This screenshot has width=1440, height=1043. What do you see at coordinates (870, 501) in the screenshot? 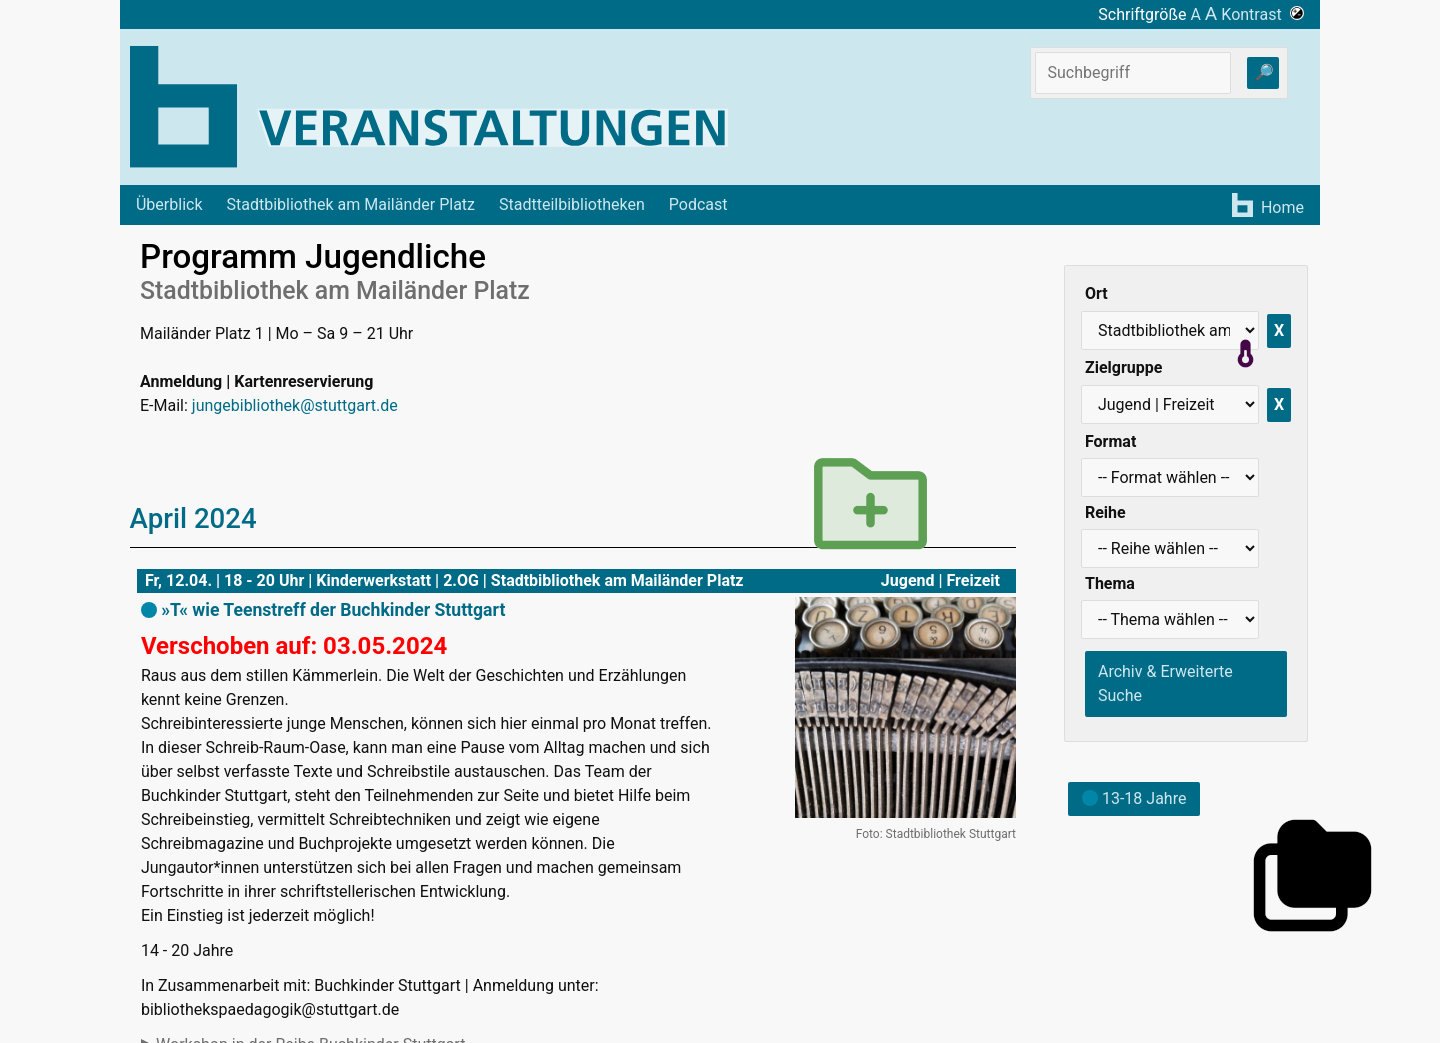
I see `create a new folder` at bounding box center [870, 501].